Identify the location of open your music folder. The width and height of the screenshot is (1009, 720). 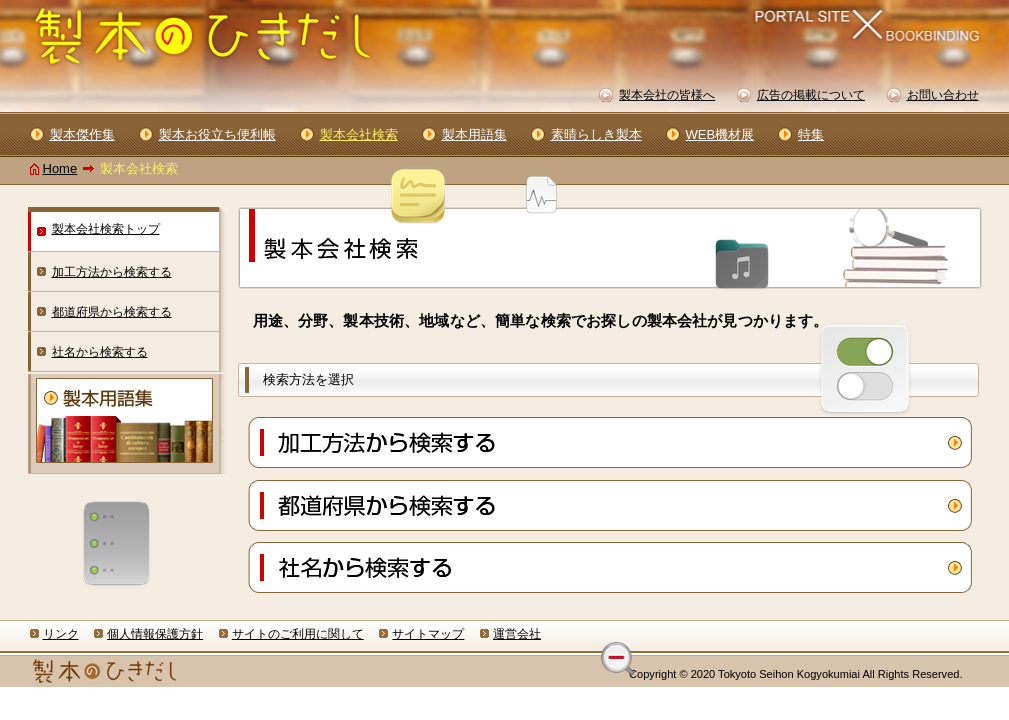
(742, 264).